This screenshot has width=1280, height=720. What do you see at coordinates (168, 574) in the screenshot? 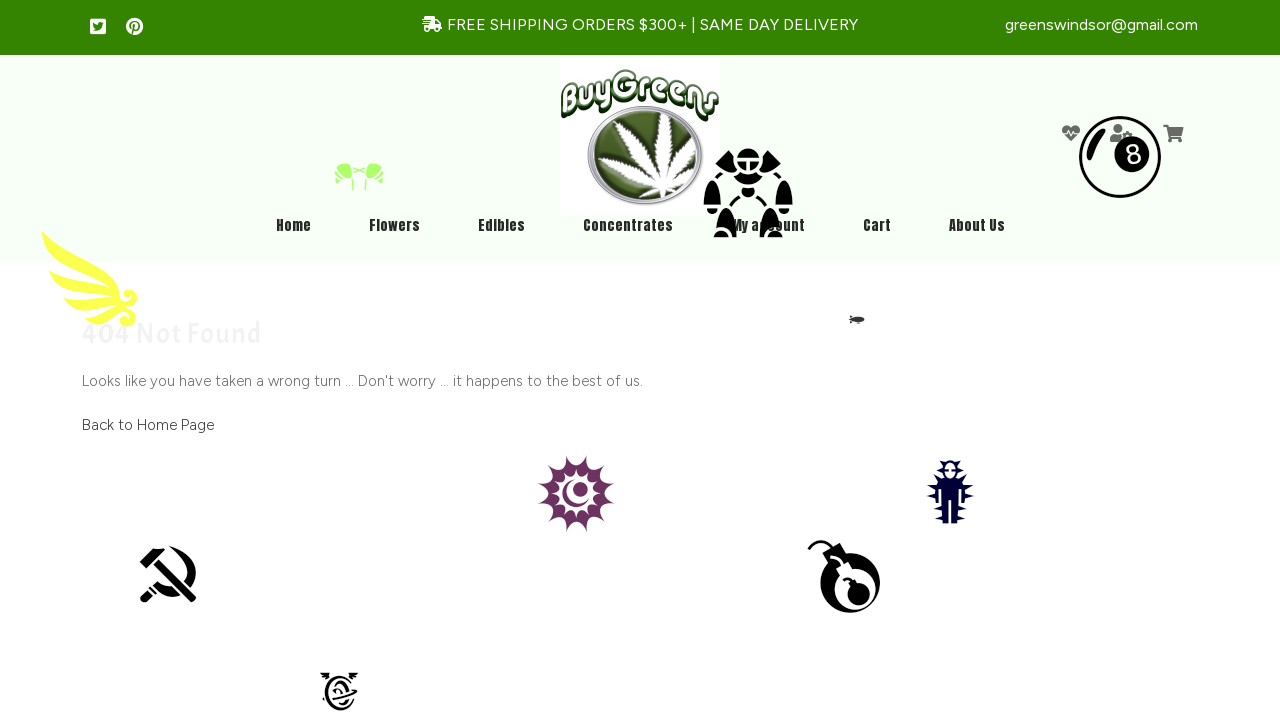
I see `communist or socialist themed content or game faction` at bounding box center [168, 574].